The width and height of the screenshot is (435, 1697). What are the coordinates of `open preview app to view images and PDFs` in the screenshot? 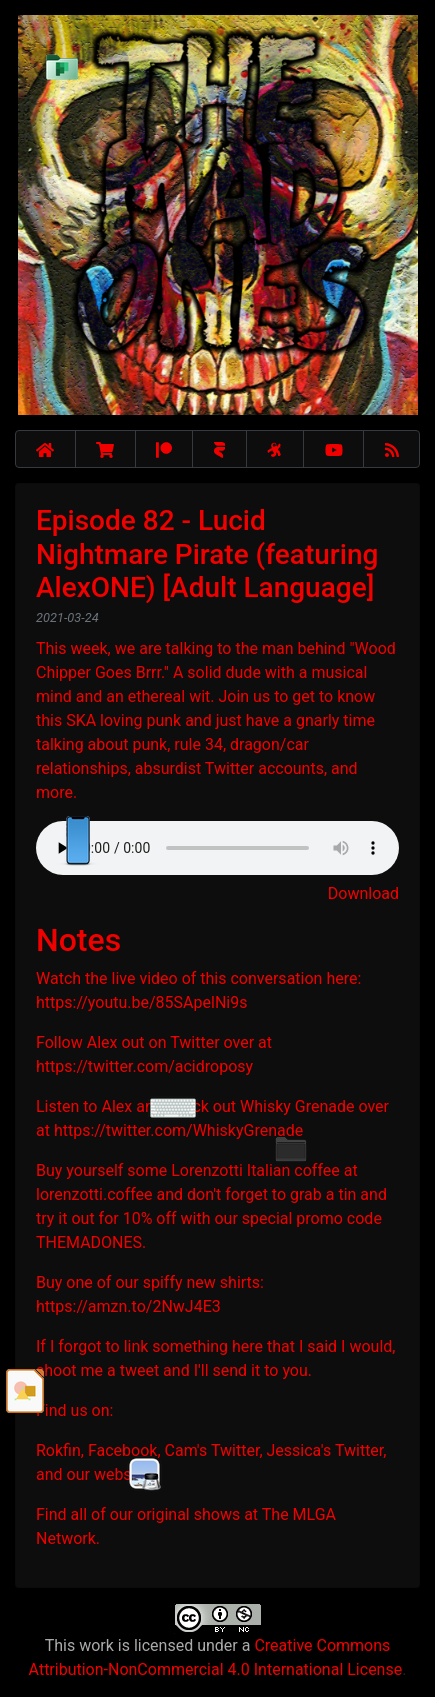 It's located at (144, 1473).